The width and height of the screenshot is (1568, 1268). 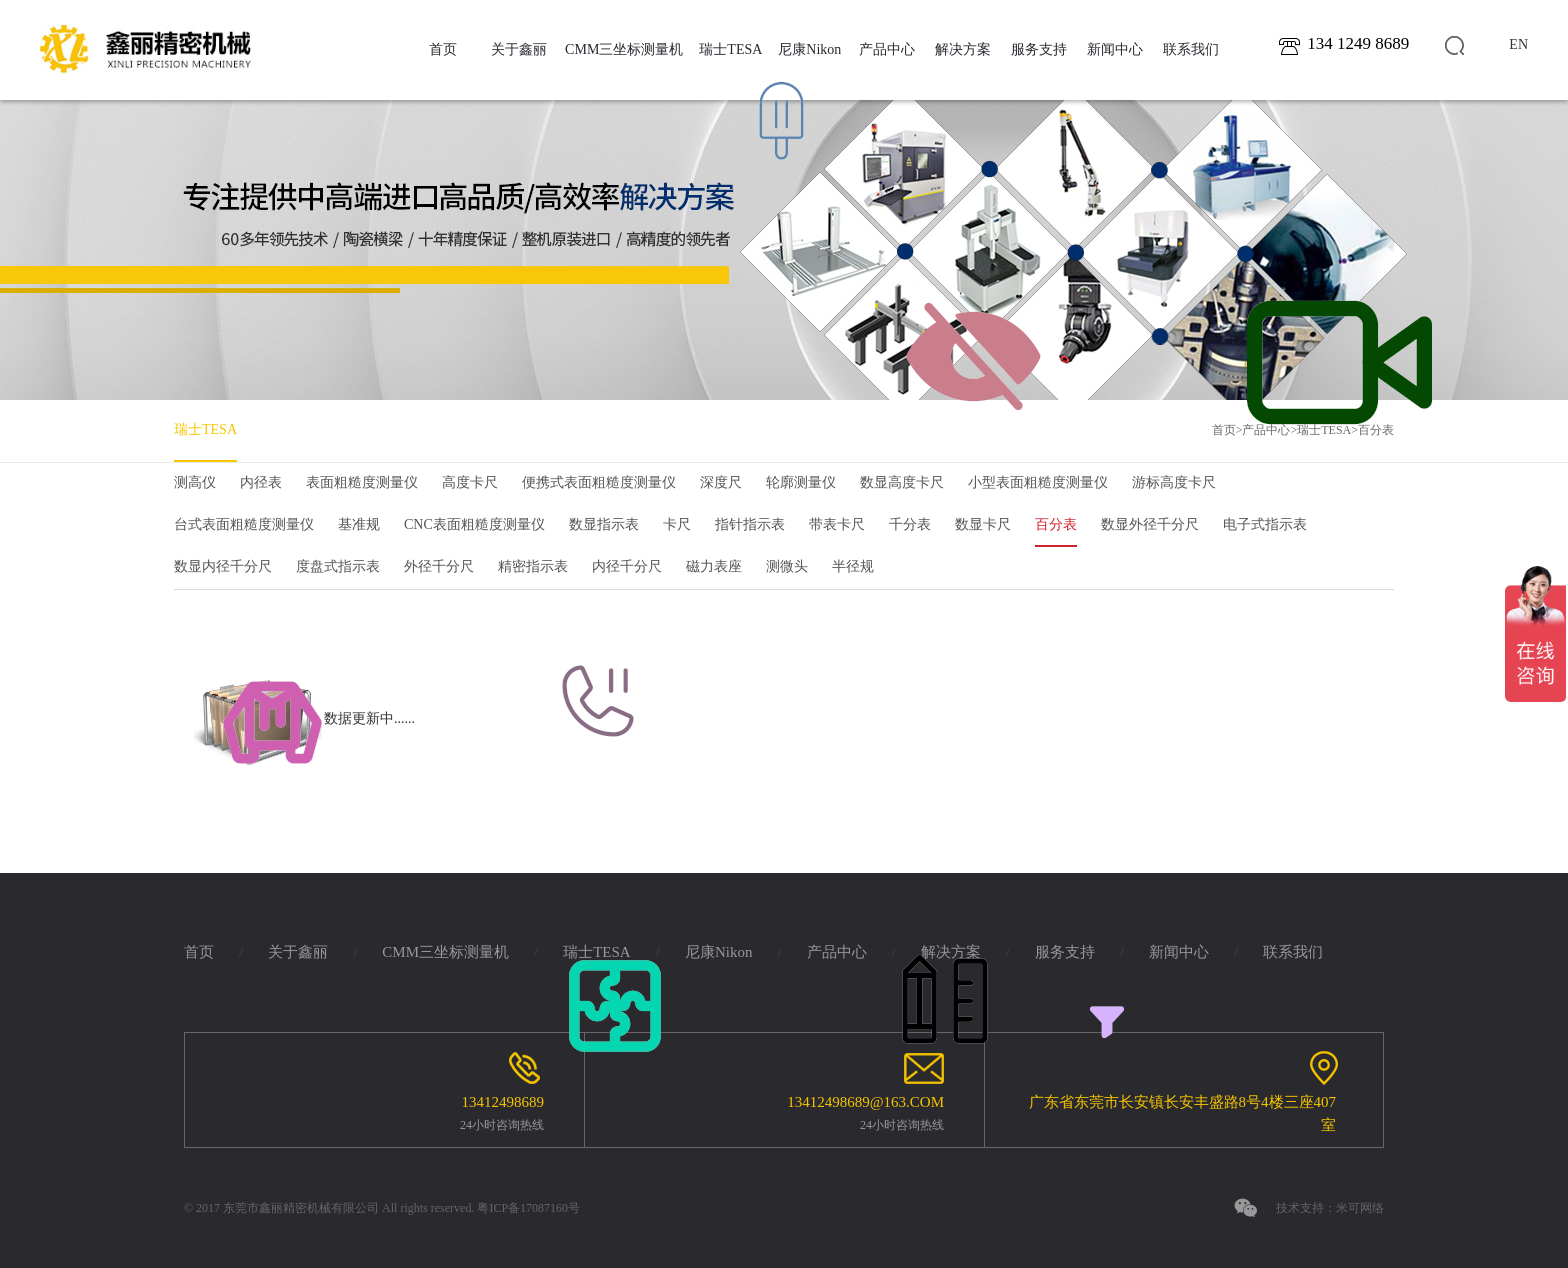 What do you see at coordinates (973, 356) in the screenshot?
I see `hide password or sensitive content` at bounding box center [973, 356].